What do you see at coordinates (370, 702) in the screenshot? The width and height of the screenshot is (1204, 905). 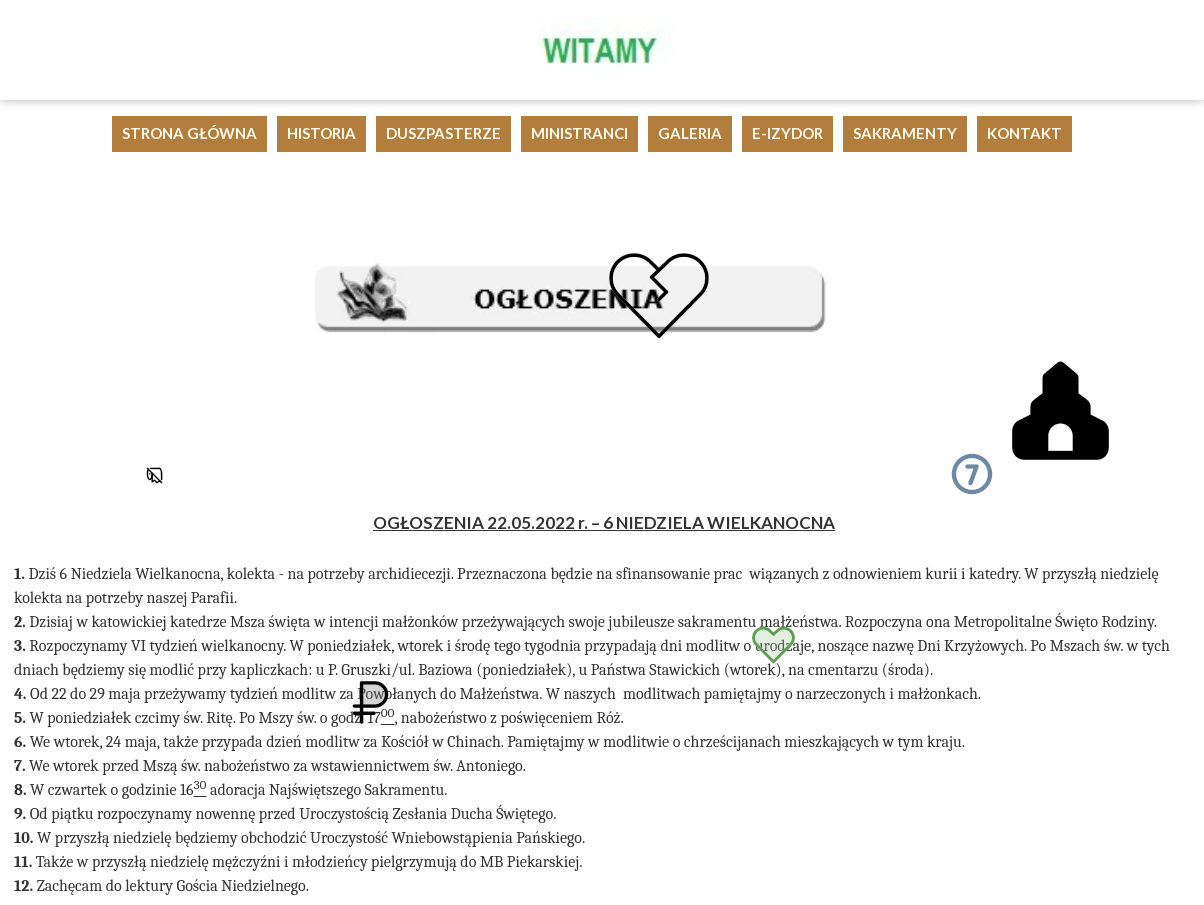 I see `view price in russian rubles` at bounding box center [370, 702].